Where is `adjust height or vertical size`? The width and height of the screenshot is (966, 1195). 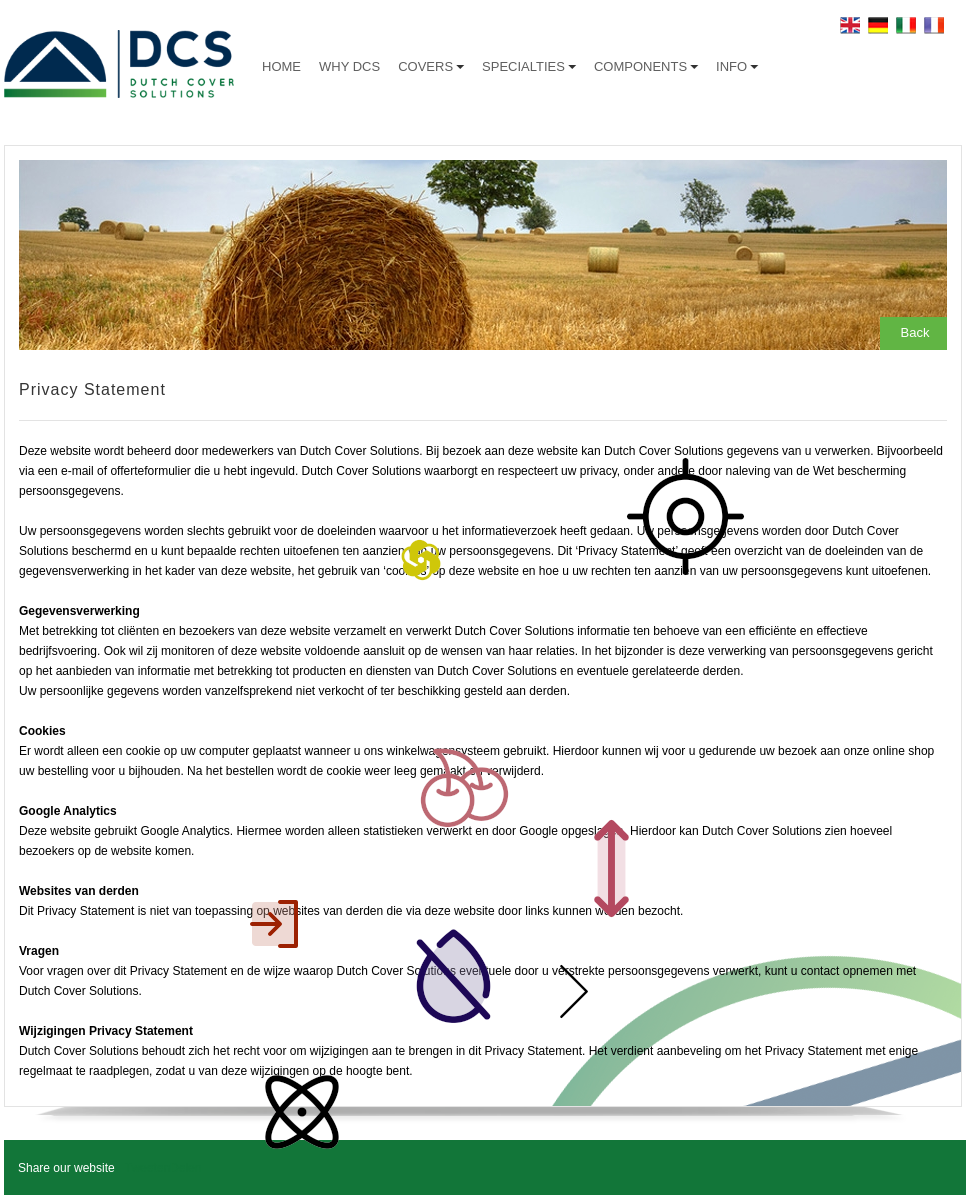 adjust height or vertical size is located at coordinates (611, 868).